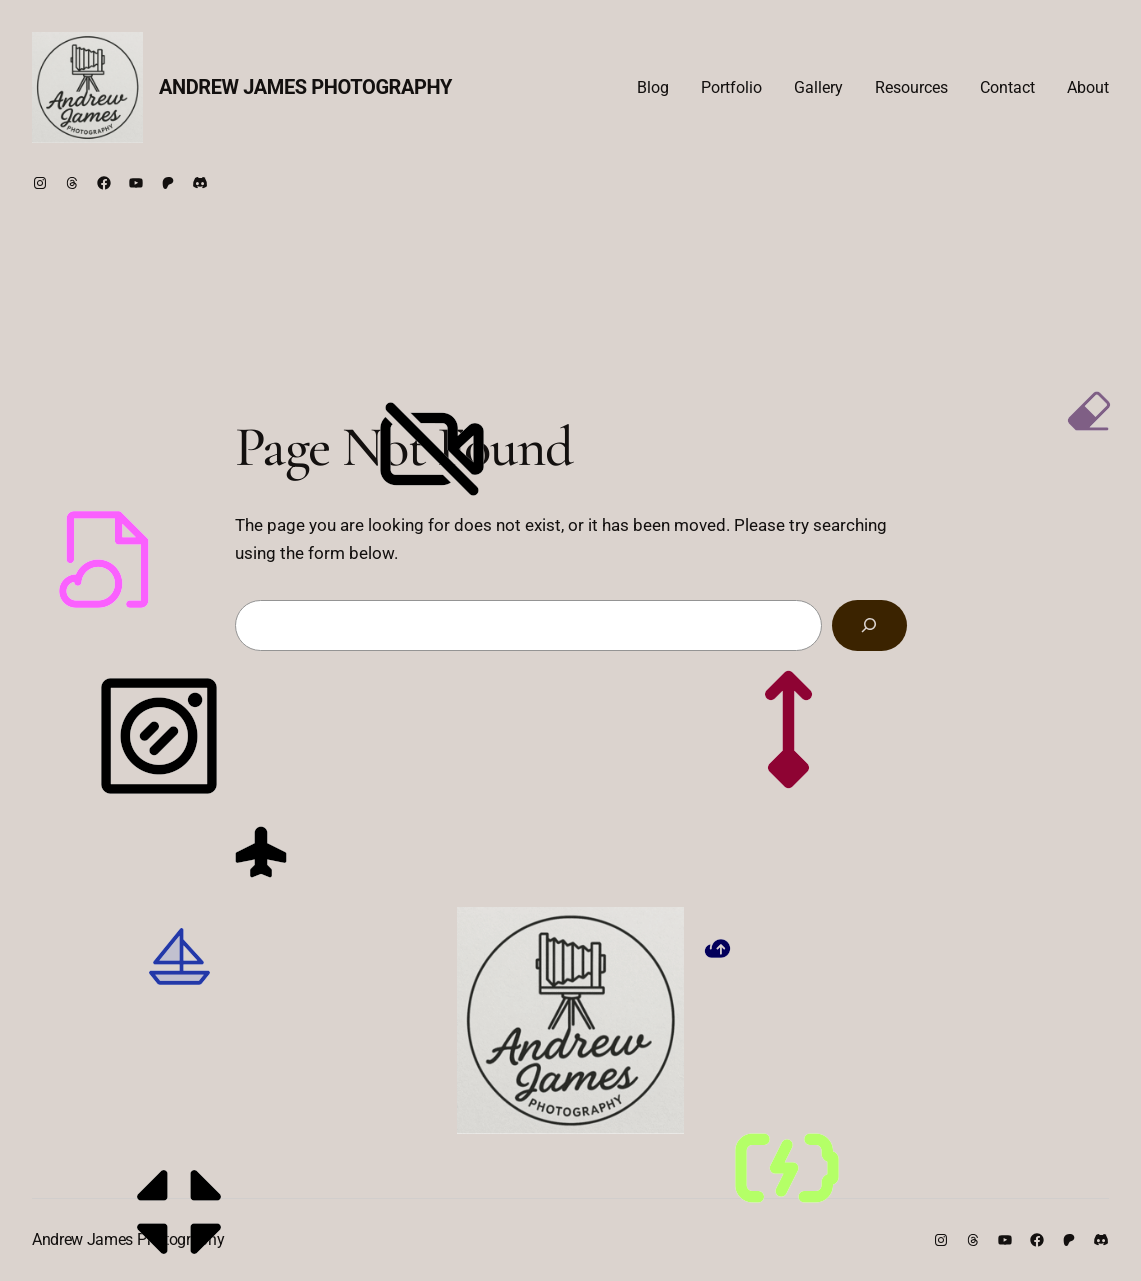 Image resolution: width=1141 pixels, height=1281 pixels. Describe the element at coordinates (159, 736) in the screenshot. I see `access laundry or washing machine controls` at that location.